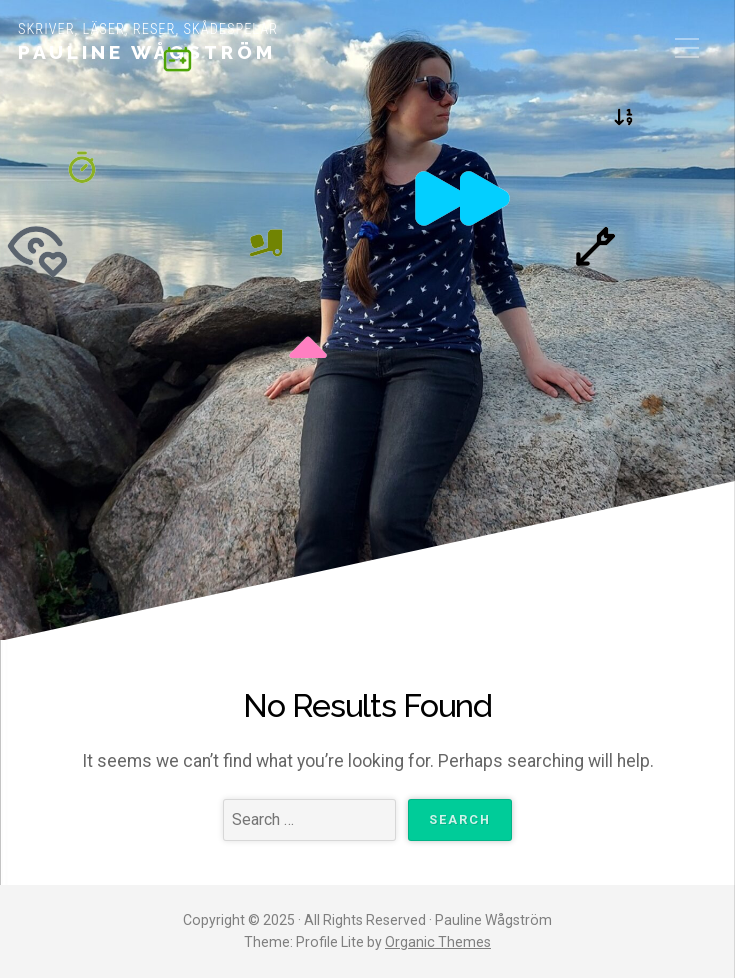  Describe the element at coordinates (82, 168) in the screenshot. I see `start or stop a timer` at that location.